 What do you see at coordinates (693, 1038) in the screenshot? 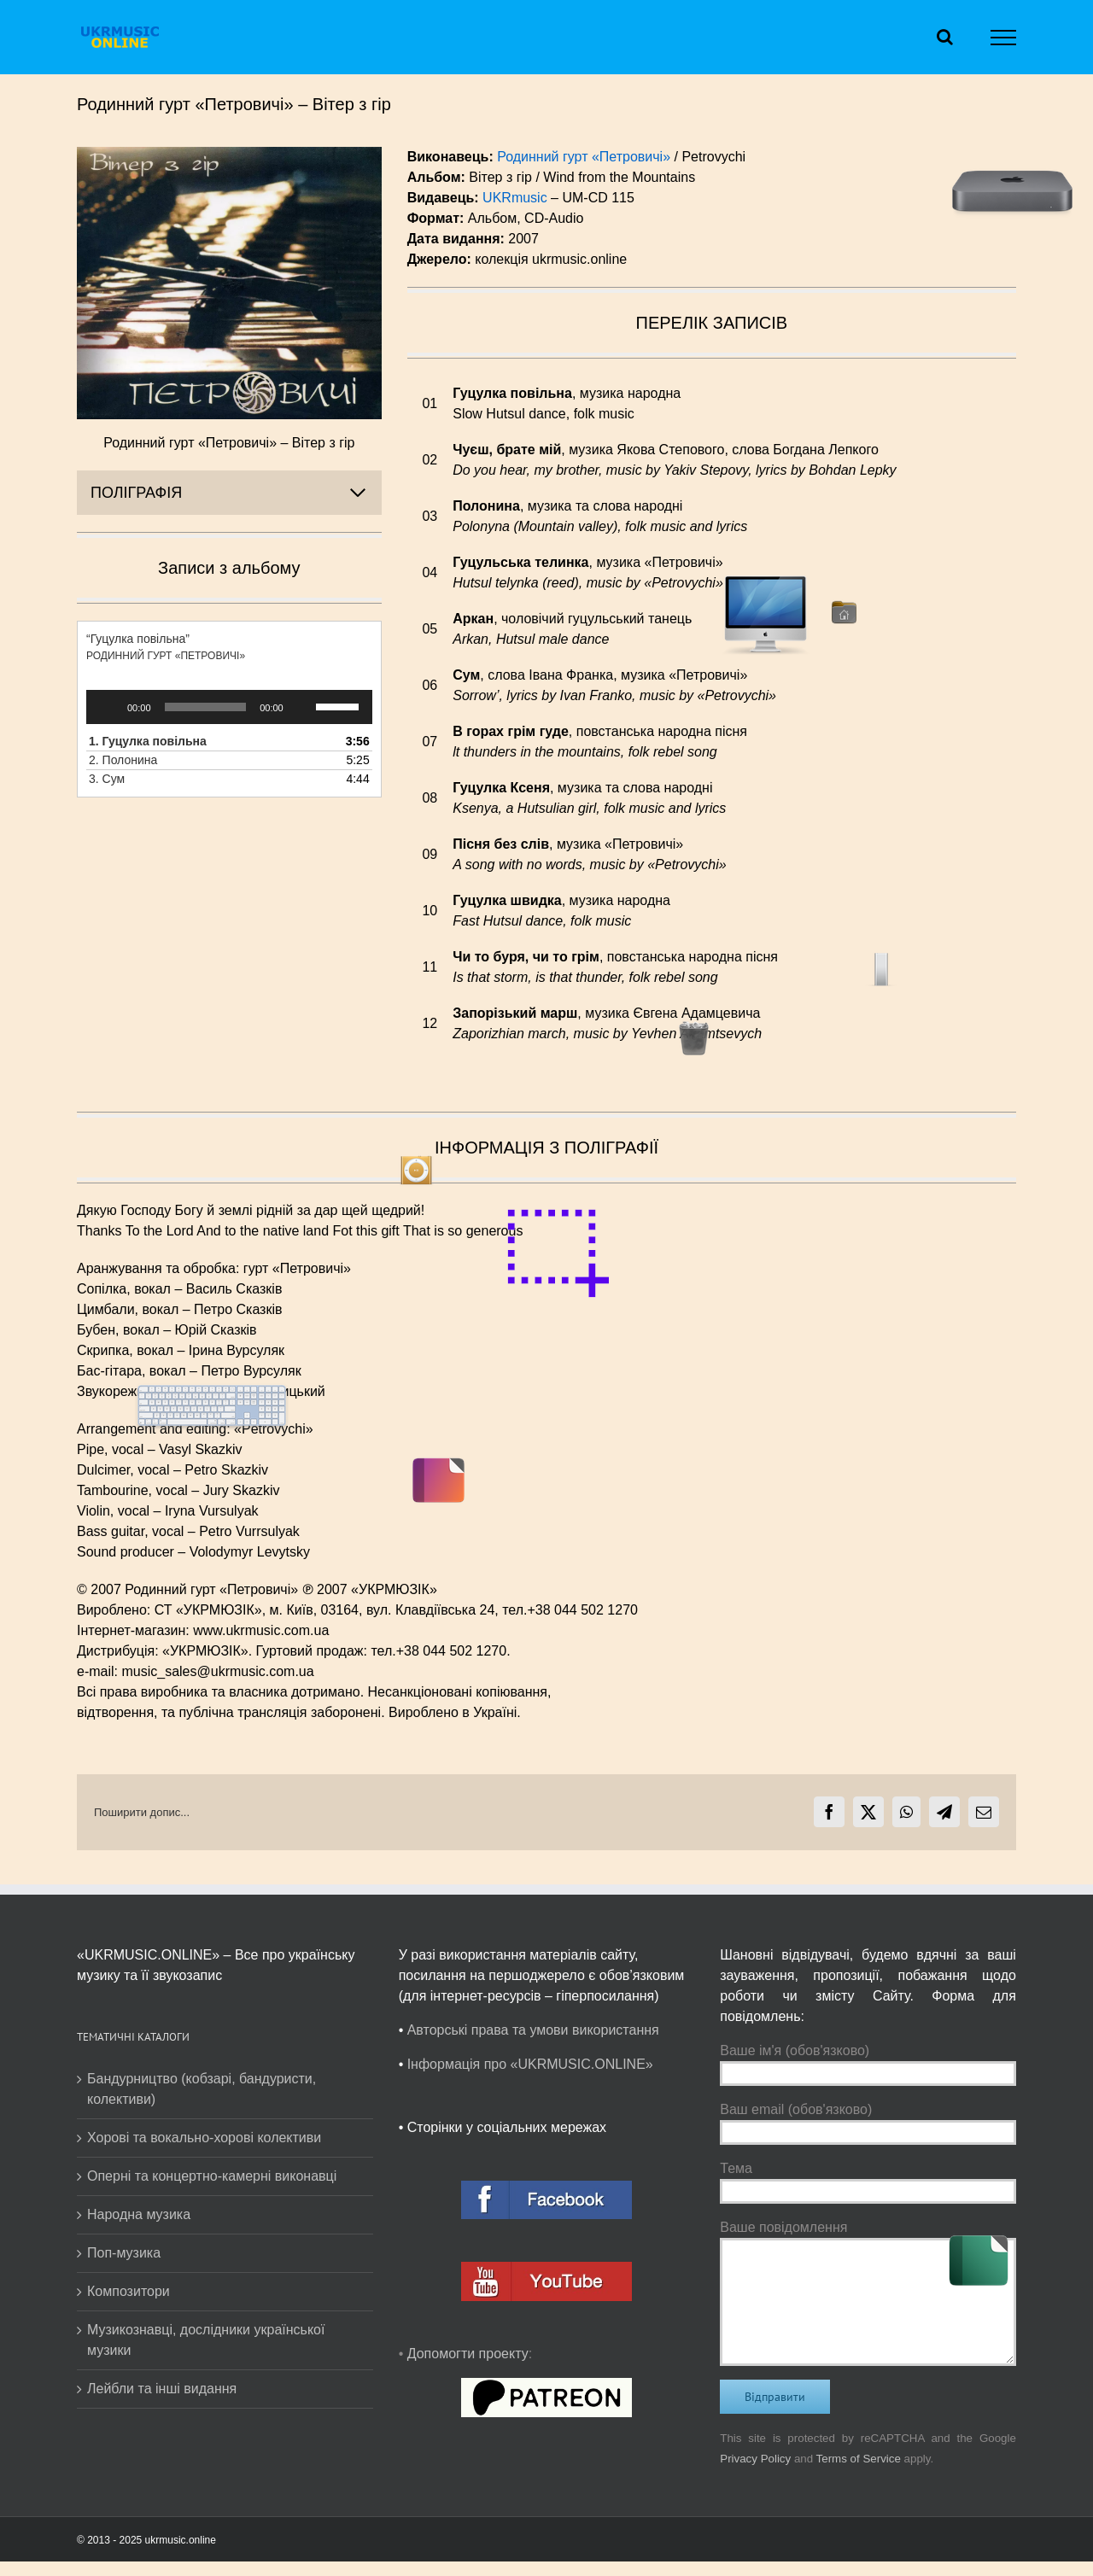
I see `trash bin containing items ready to be emptied` at bounding box center [693, 1038].